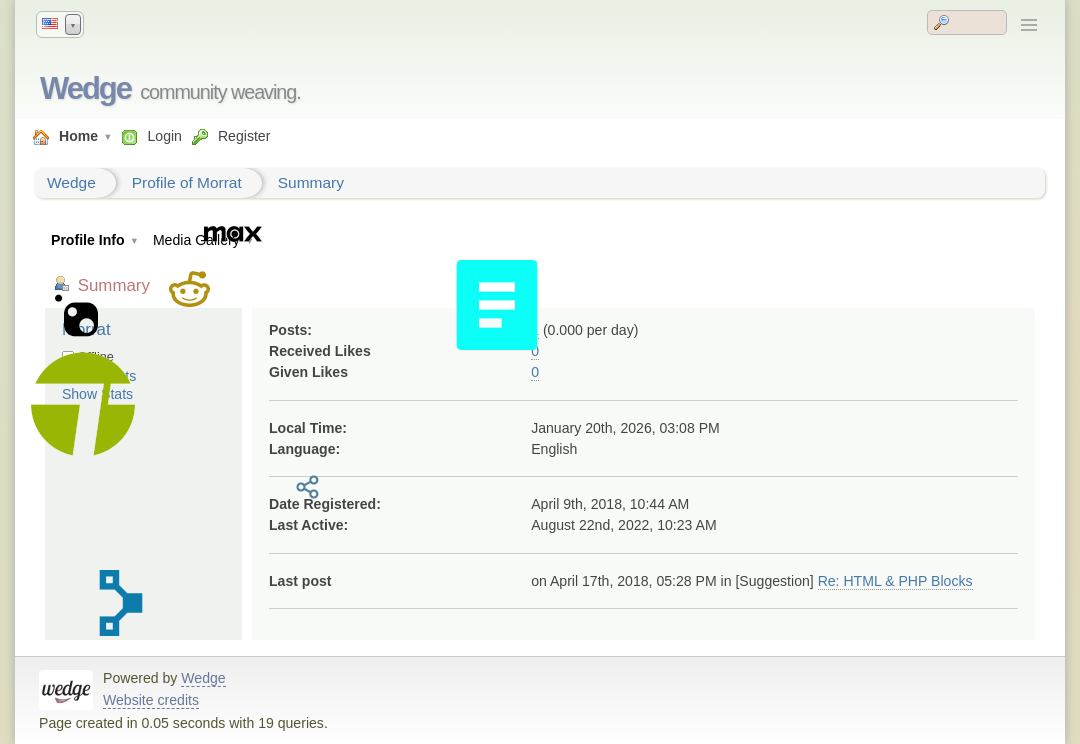 This screenshot has width=1080, height=744. I want to click on share this content, so click(308, 487).